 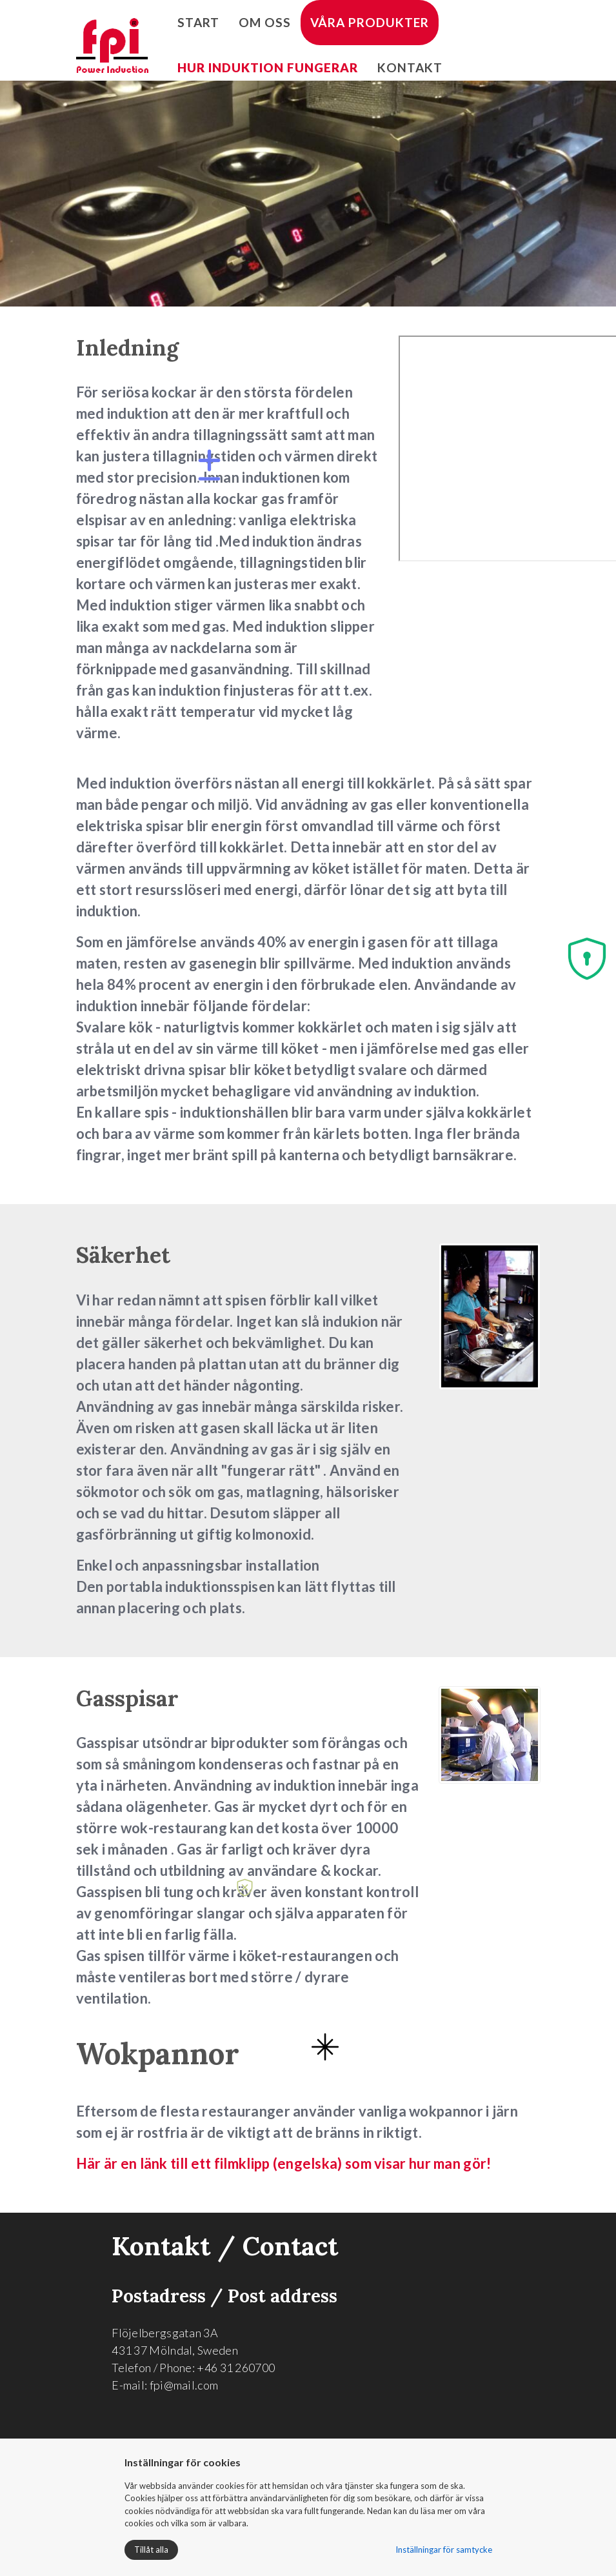 What do you see at coordinates (325, 2047) in the screenshot?
I see `indicates a featured or starred item` at bounding box center [325, 2047].